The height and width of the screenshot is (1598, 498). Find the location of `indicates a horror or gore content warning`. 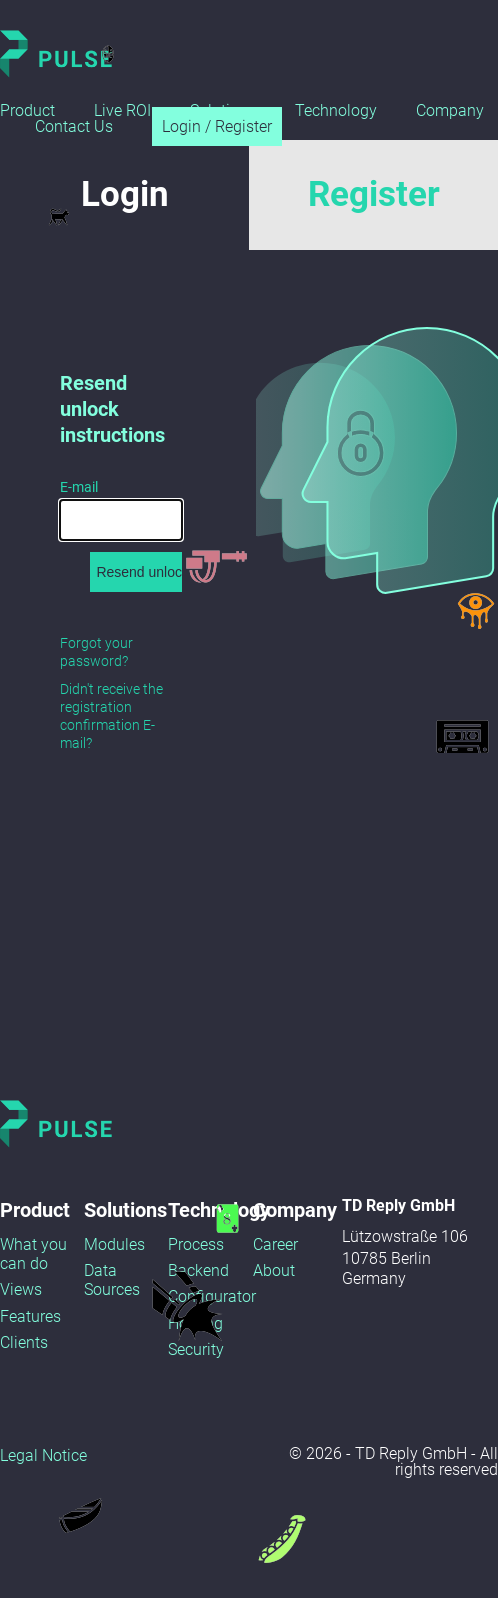

indicates a horror or gore content warning is located at coordinates (476, 611).